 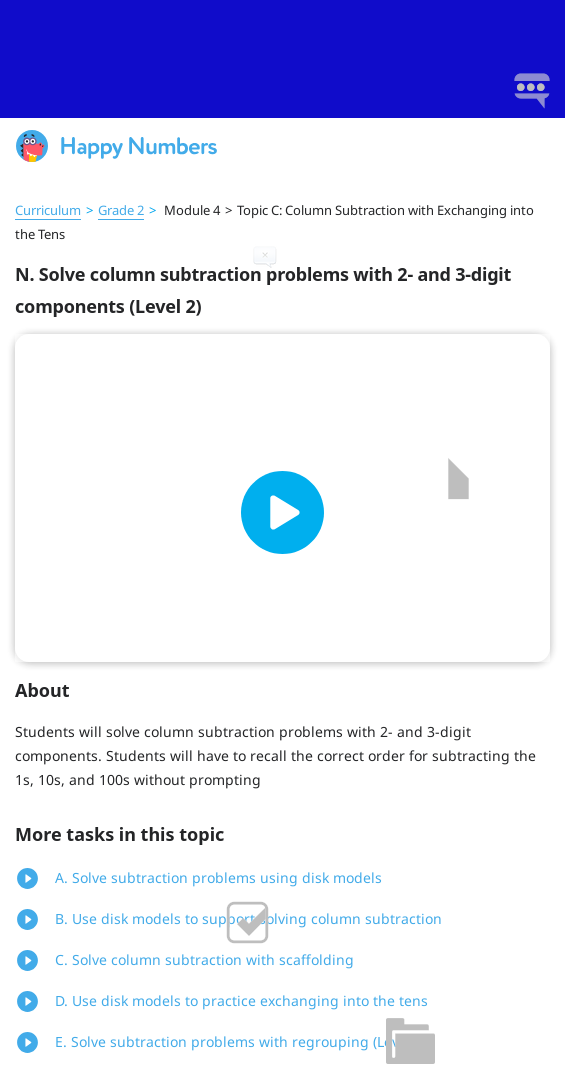 What do you see at coordinates (458, 478) in the screenshot?
I see `start text selection from the right side` at bounding box center [458, 478].